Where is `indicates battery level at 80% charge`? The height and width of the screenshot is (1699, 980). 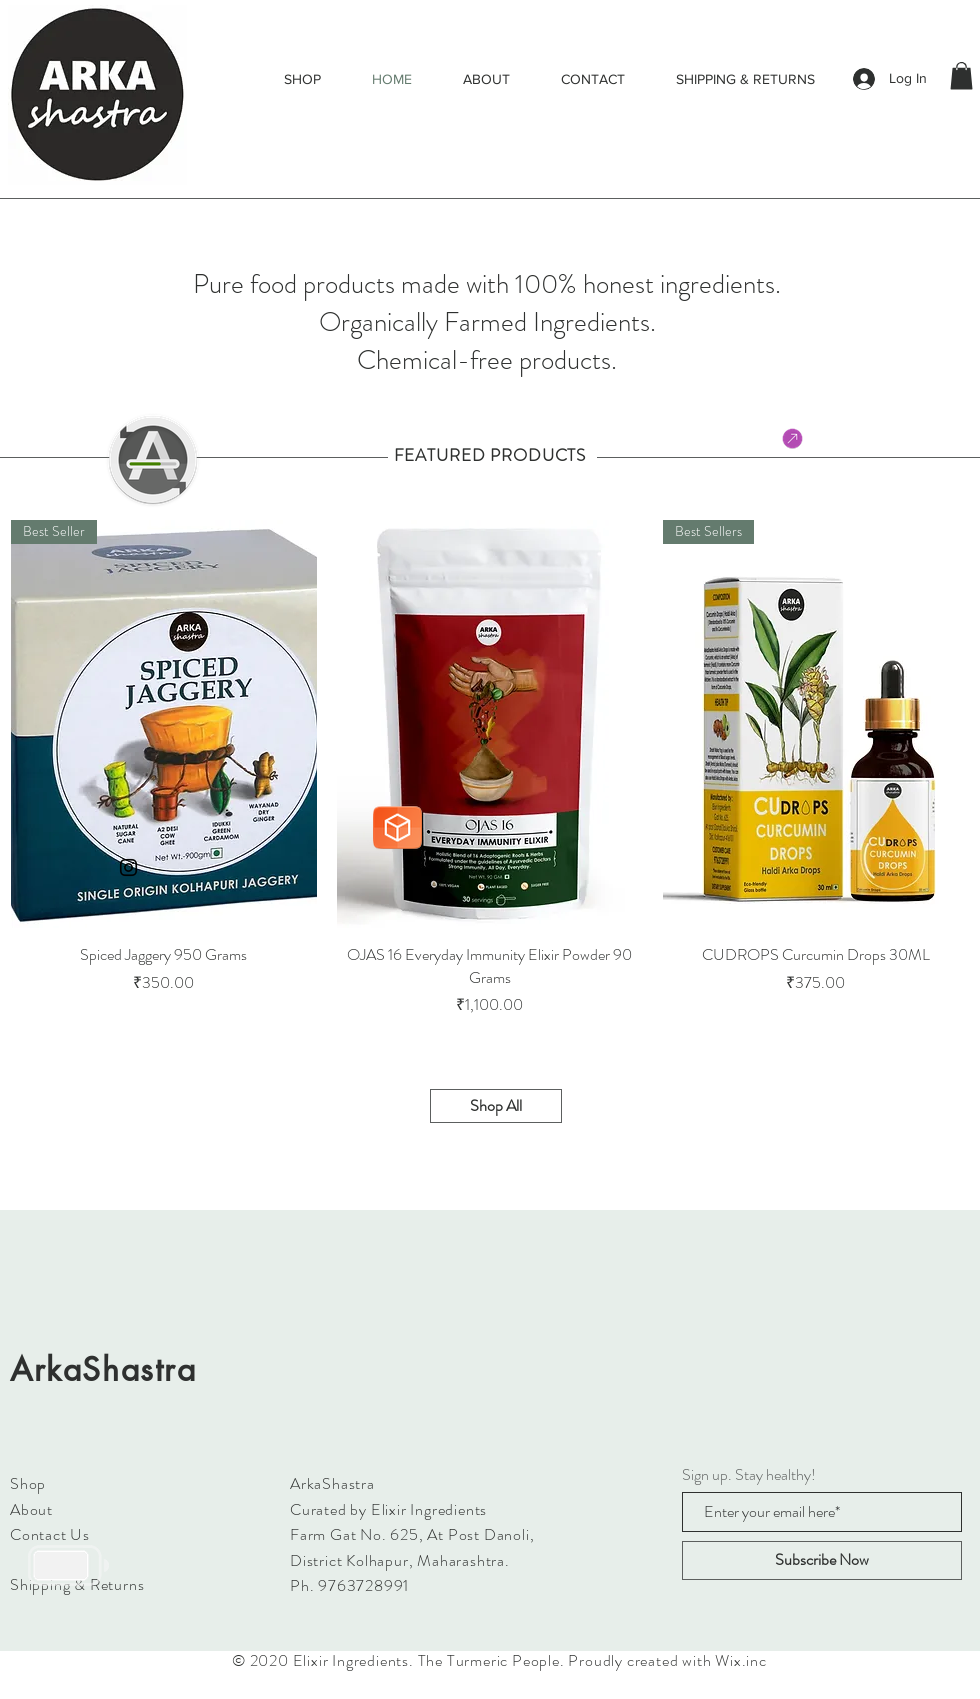
indicates battery level at 80% charge is located at coordinates (68, 1565).